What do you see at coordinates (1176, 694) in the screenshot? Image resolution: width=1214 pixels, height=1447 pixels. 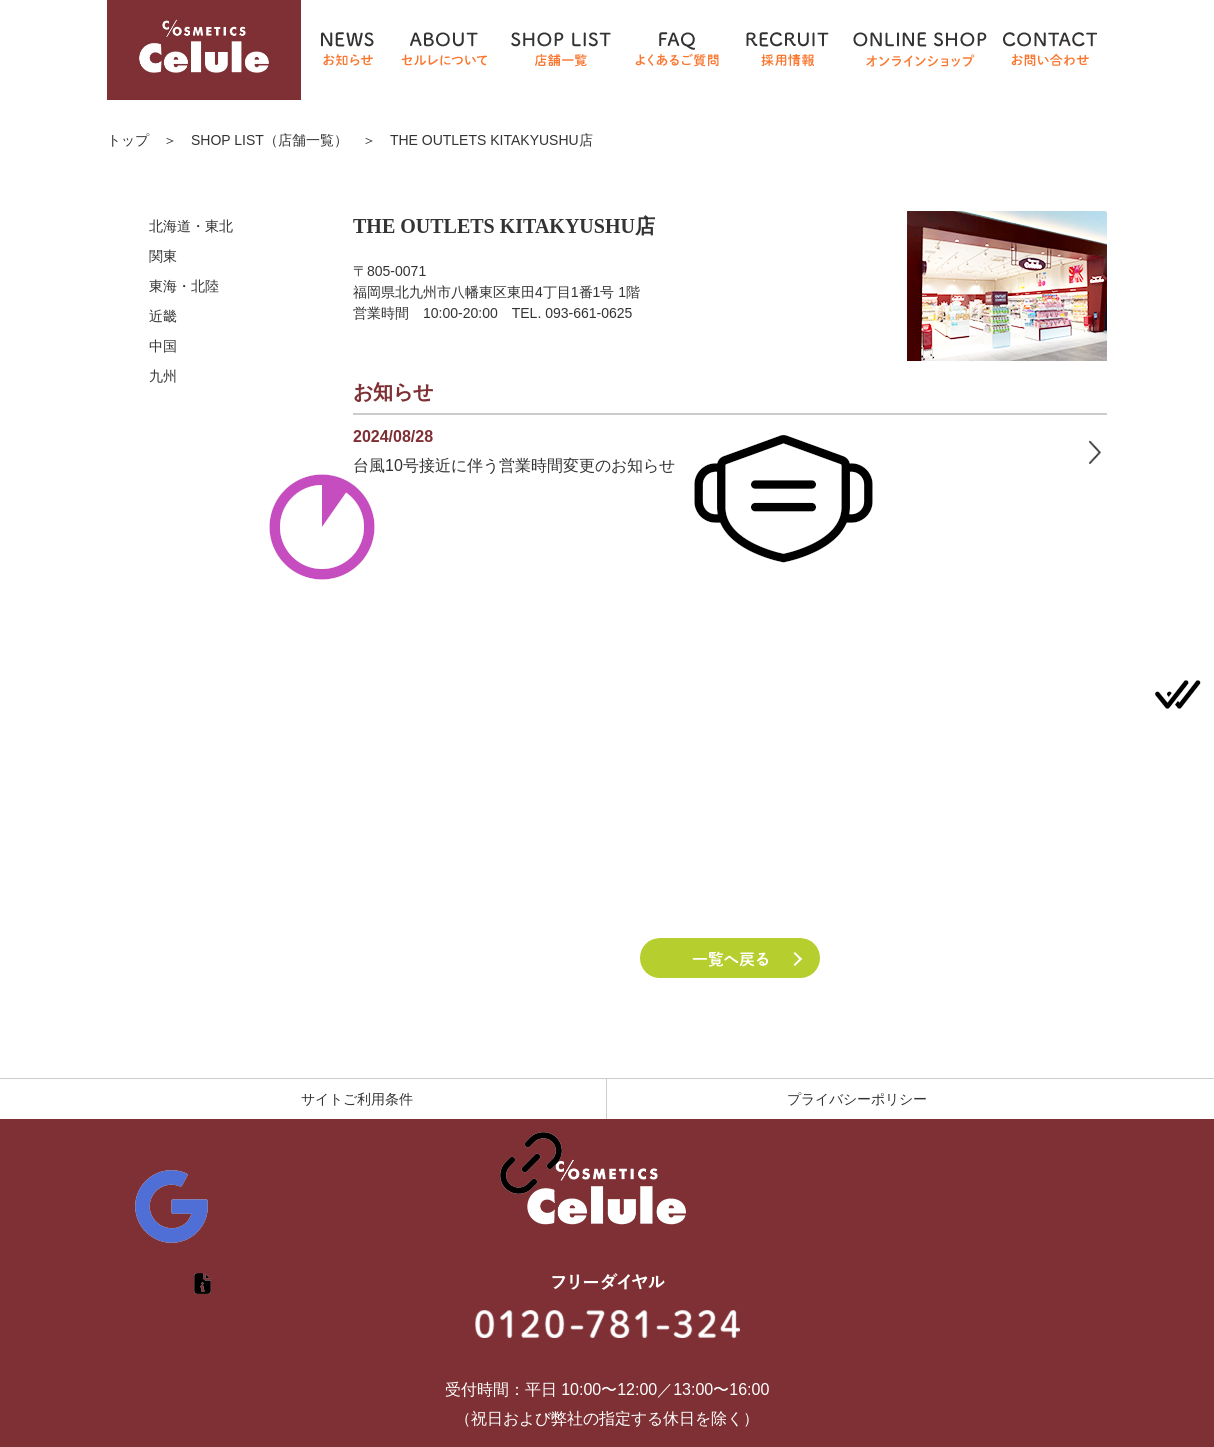 I see `indicates message has been read` at bounding box center [1176, 694].